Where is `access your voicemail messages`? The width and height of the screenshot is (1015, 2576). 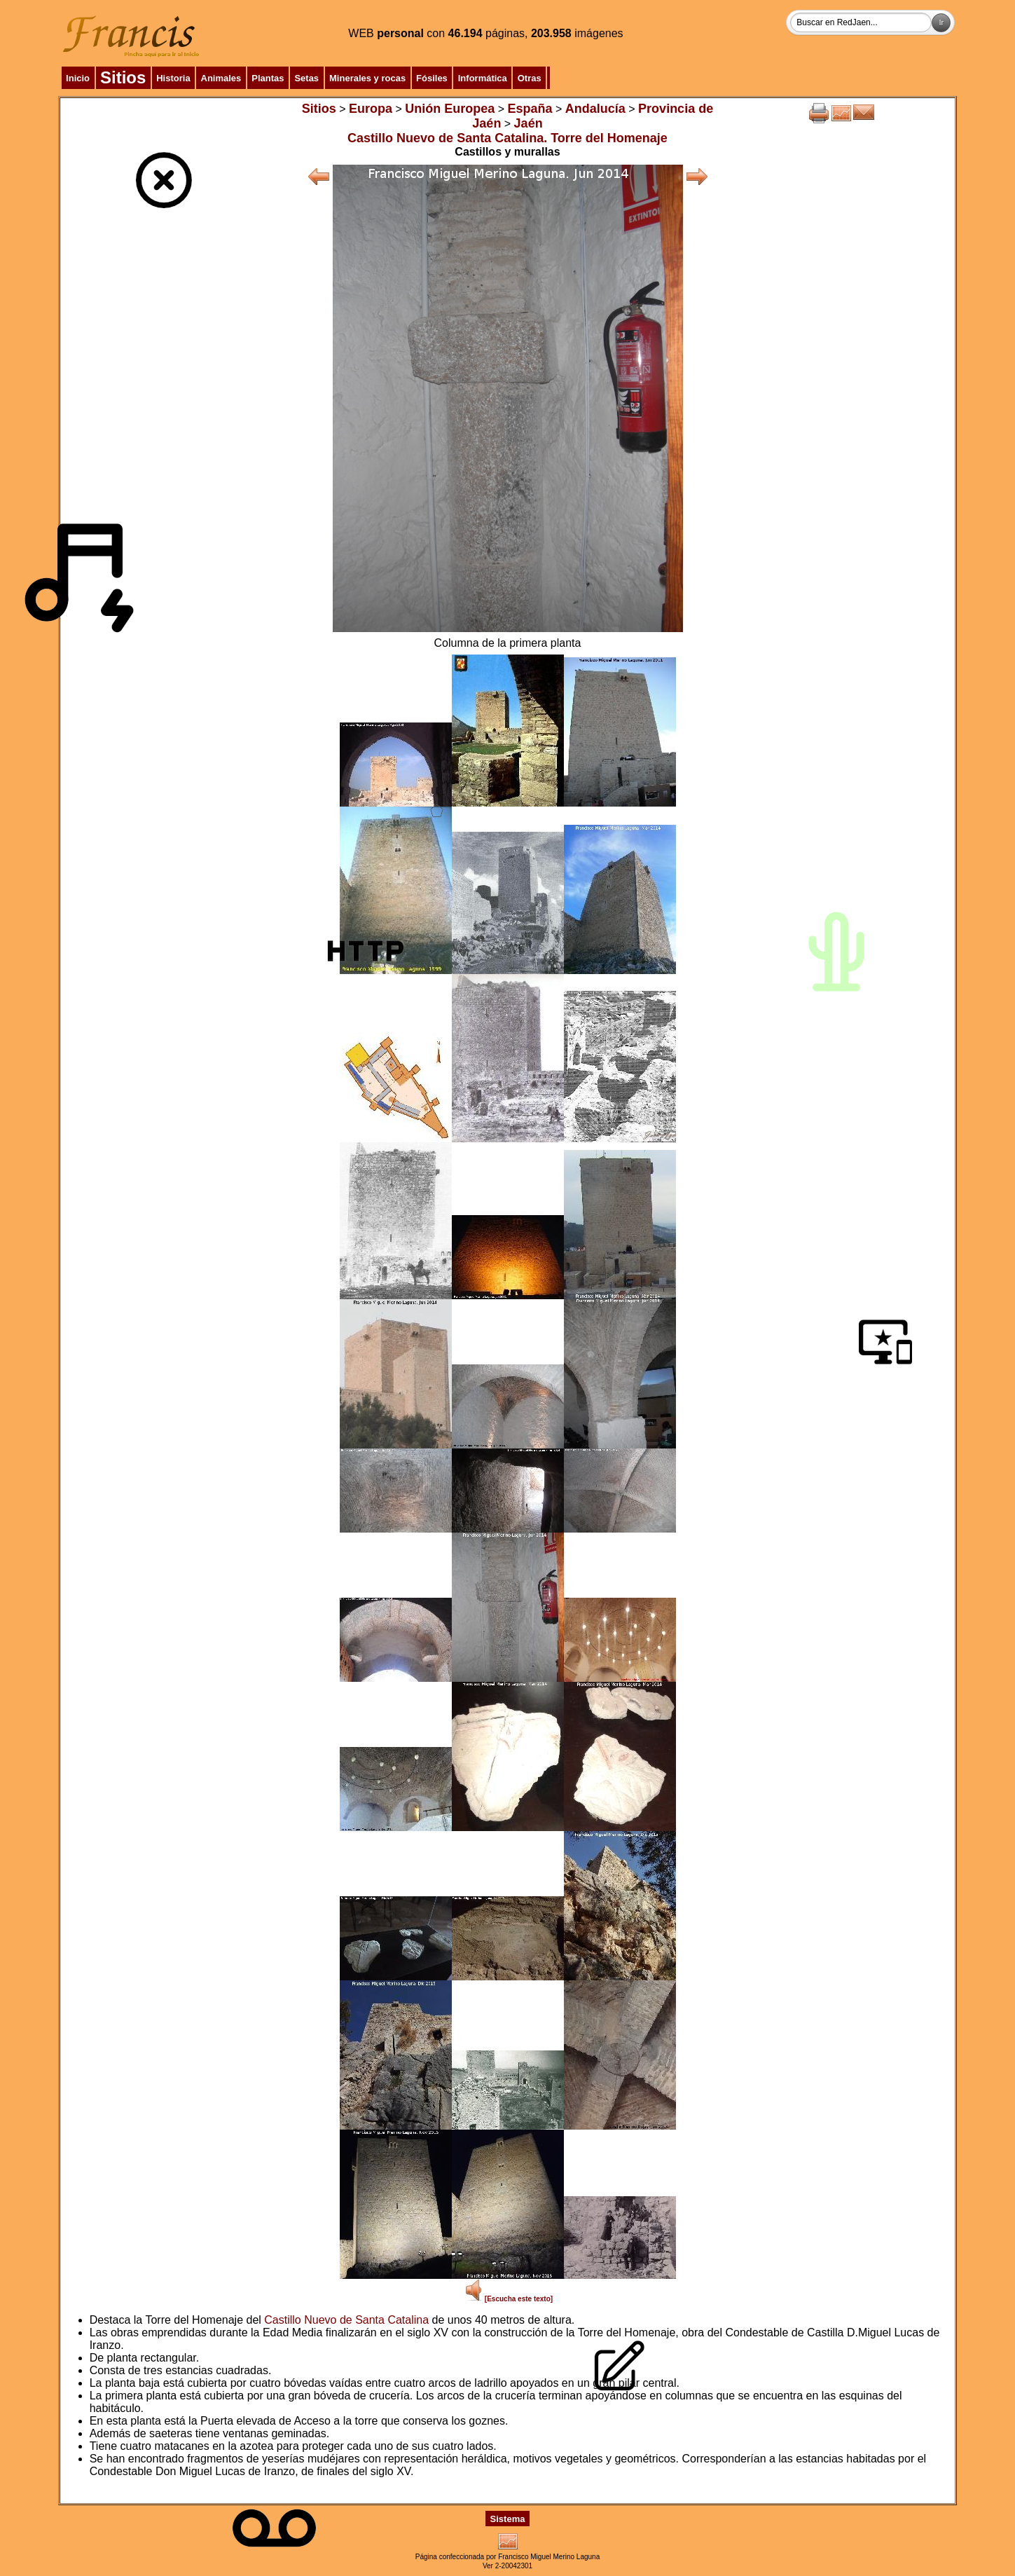
access your voicemail messages is located at coordinates (274, 2530).